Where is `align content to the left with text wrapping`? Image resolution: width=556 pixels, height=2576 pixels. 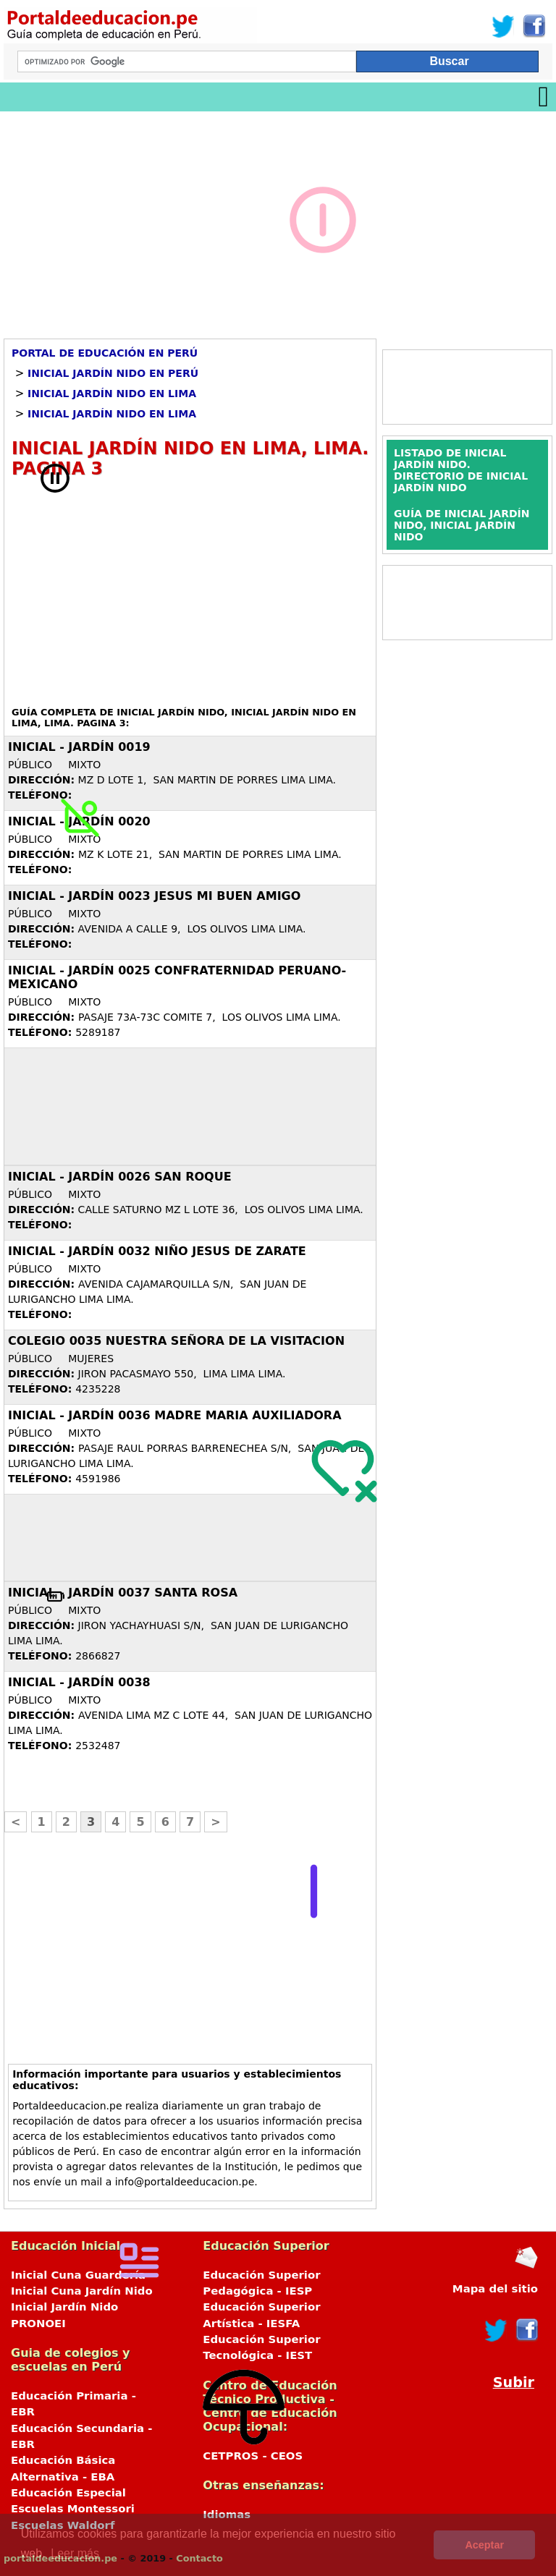 align content to the left with text wrapping is located at coordinates (139, 2260).